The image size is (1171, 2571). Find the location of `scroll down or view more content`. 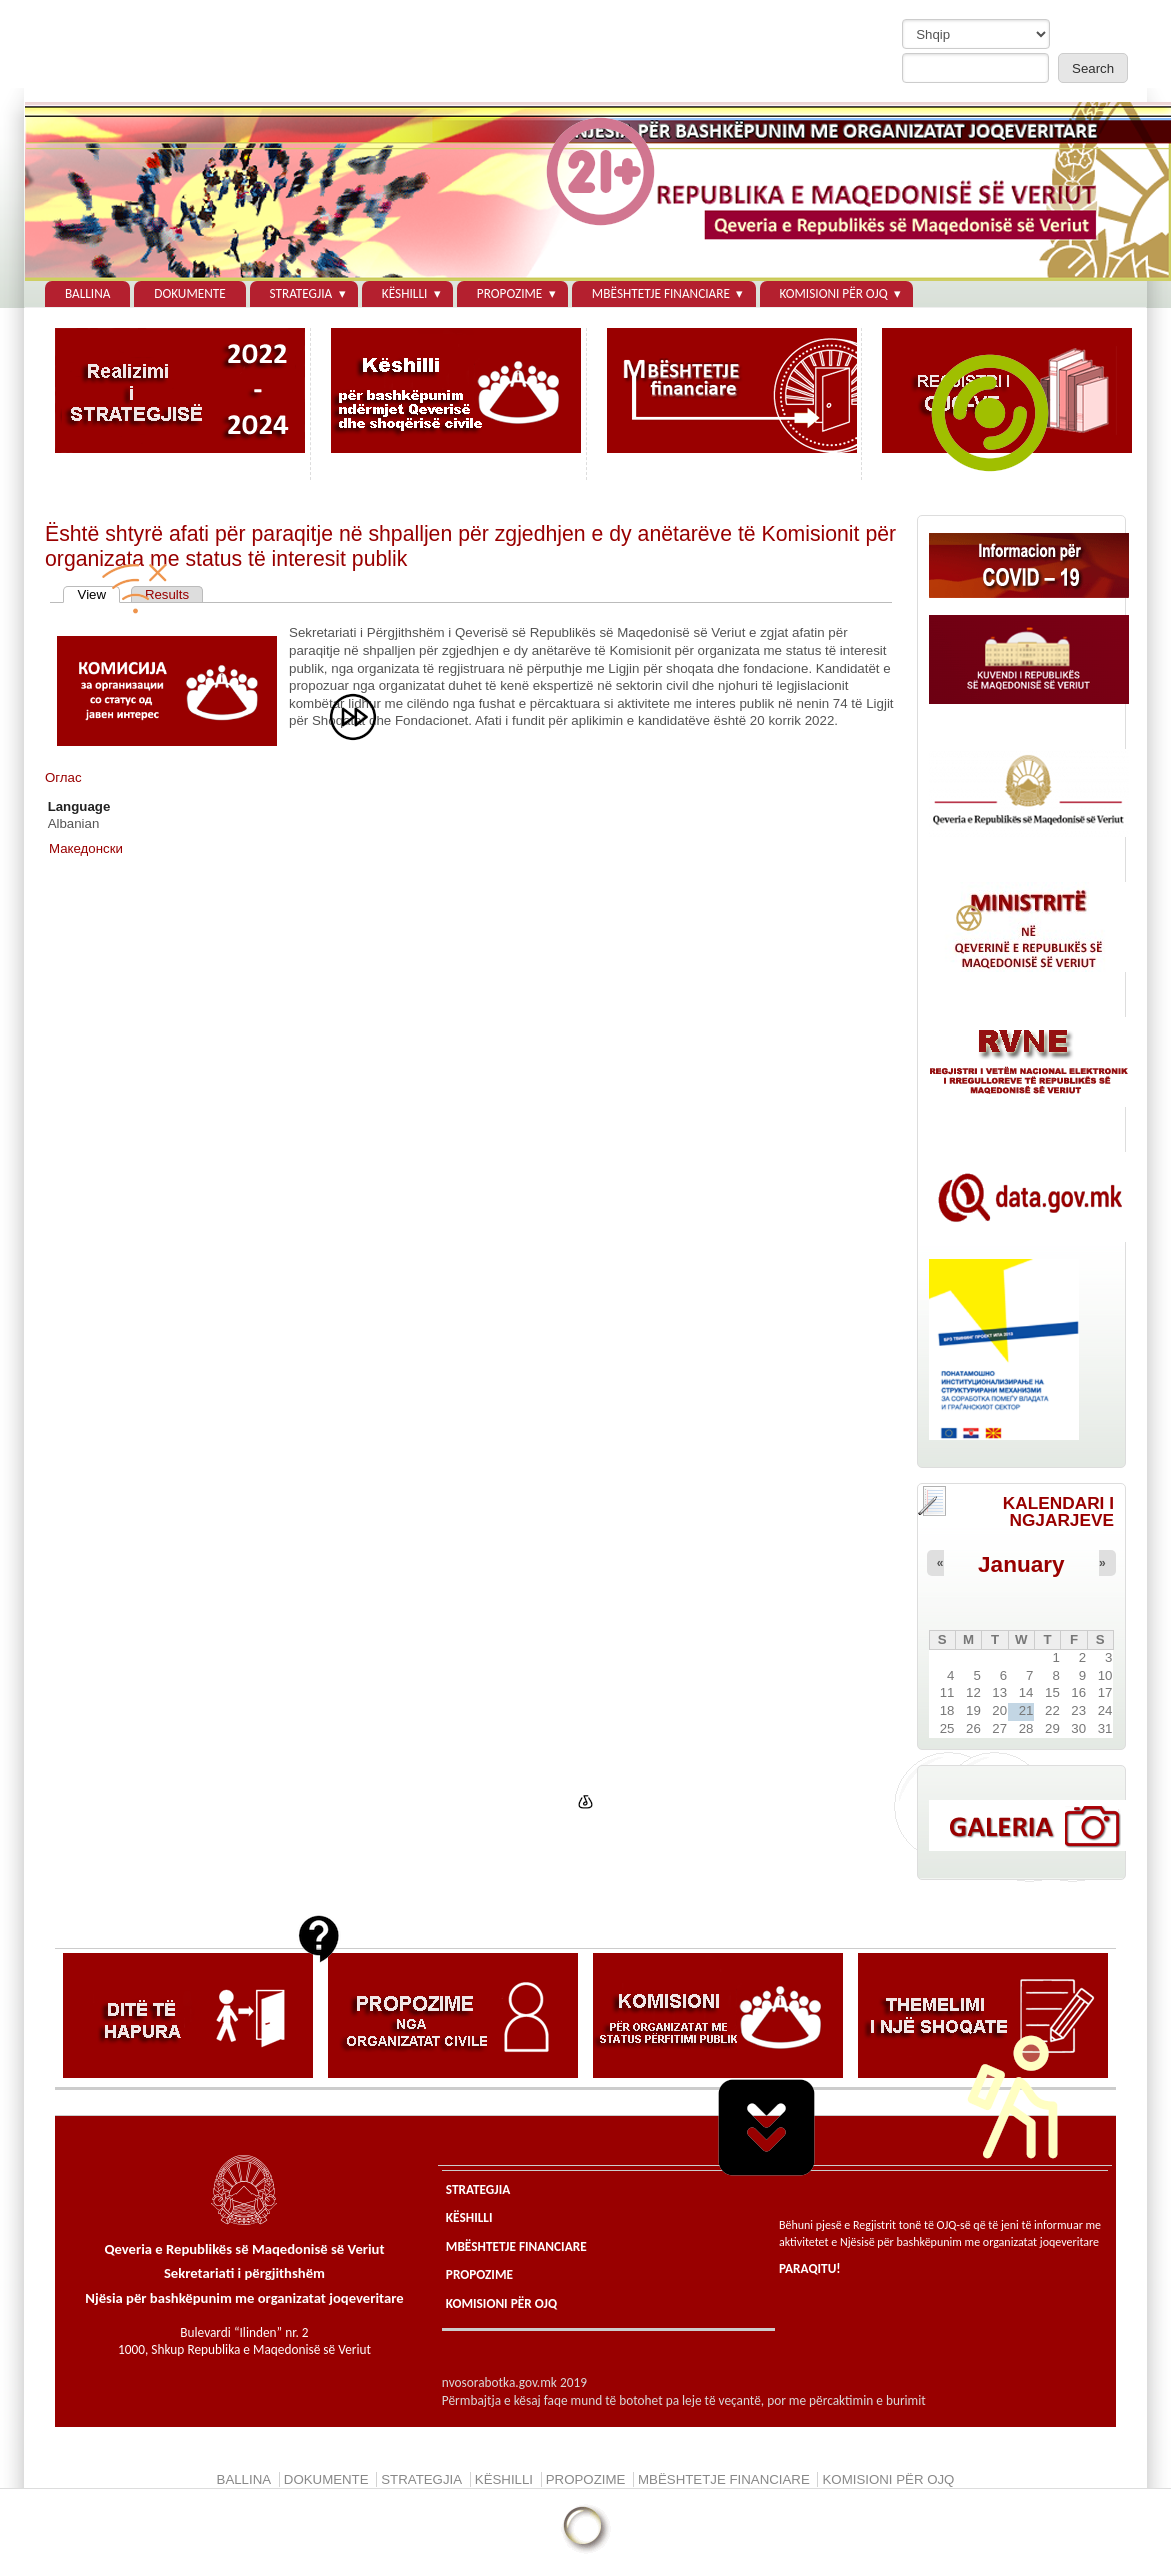

scroll down or view more content is located at coordinates (766, 2127).